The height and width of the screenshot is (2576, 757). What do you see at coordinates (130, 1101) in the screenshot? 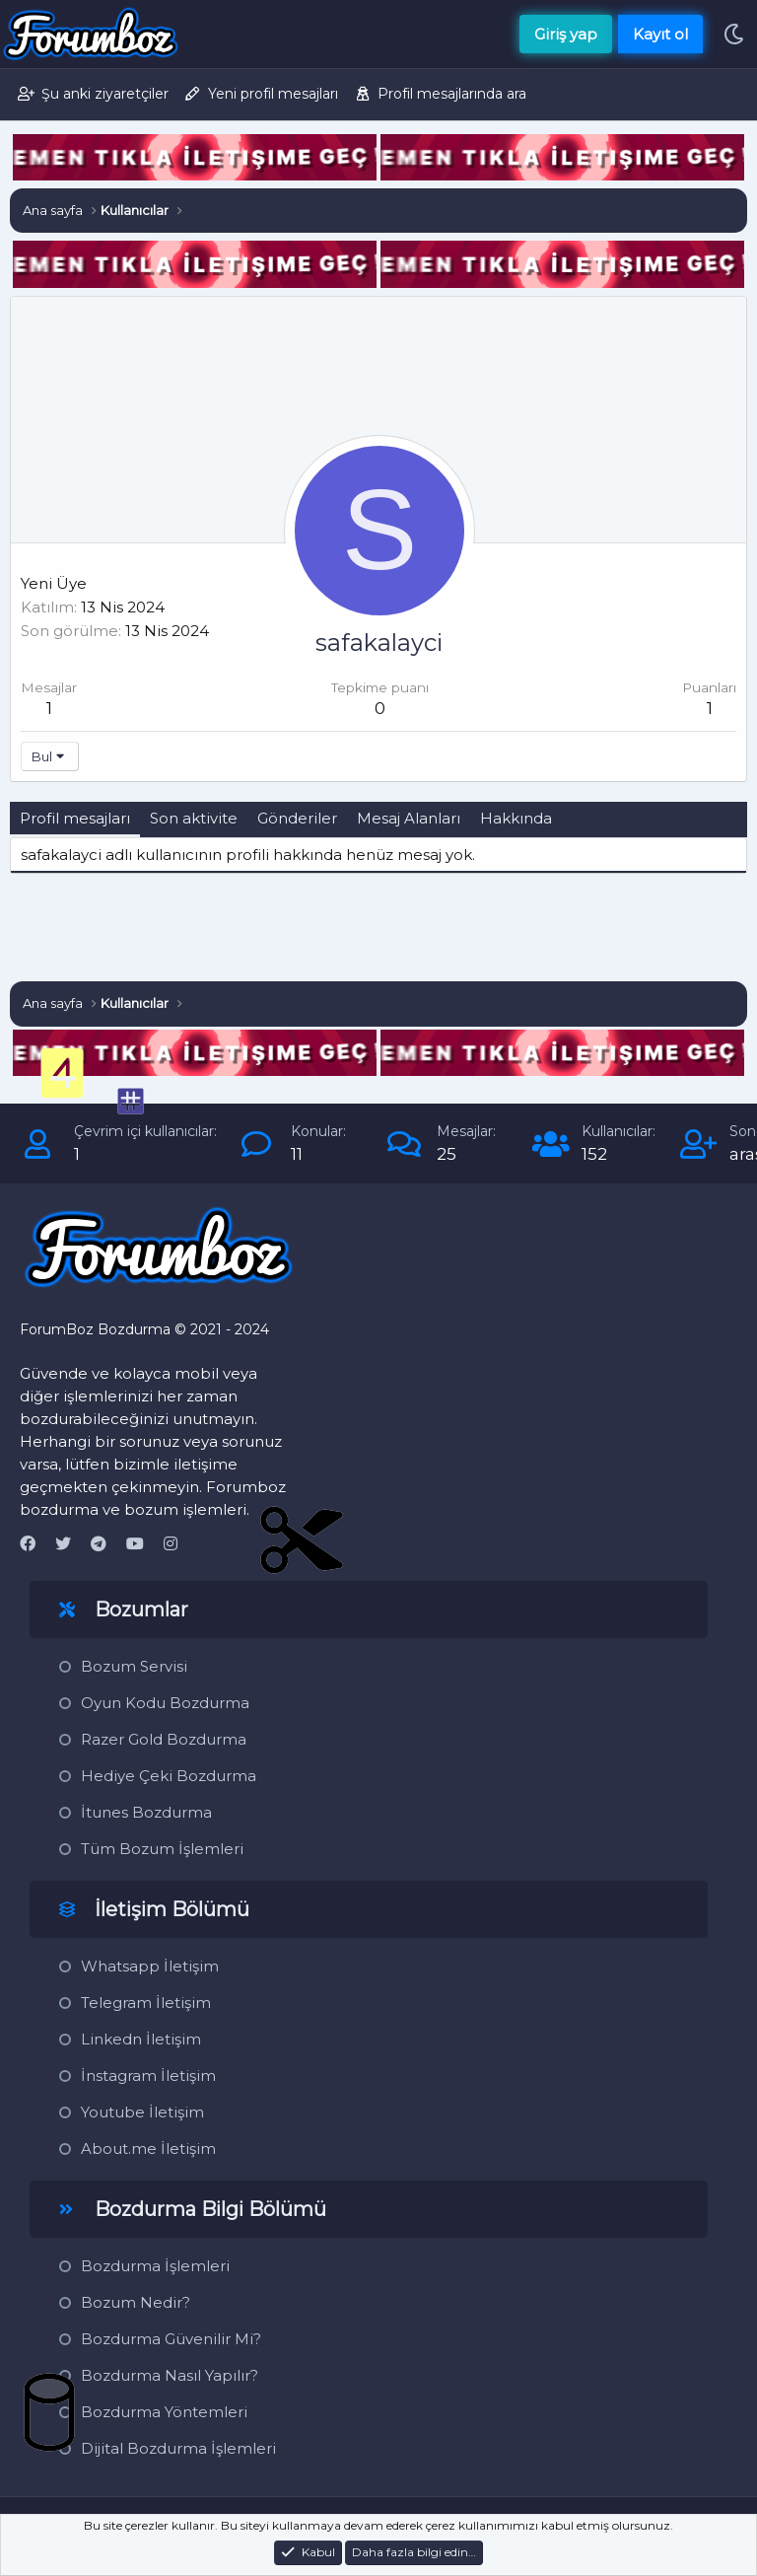
I see `add or browse hashtags` at bounding box center [130, 1101].